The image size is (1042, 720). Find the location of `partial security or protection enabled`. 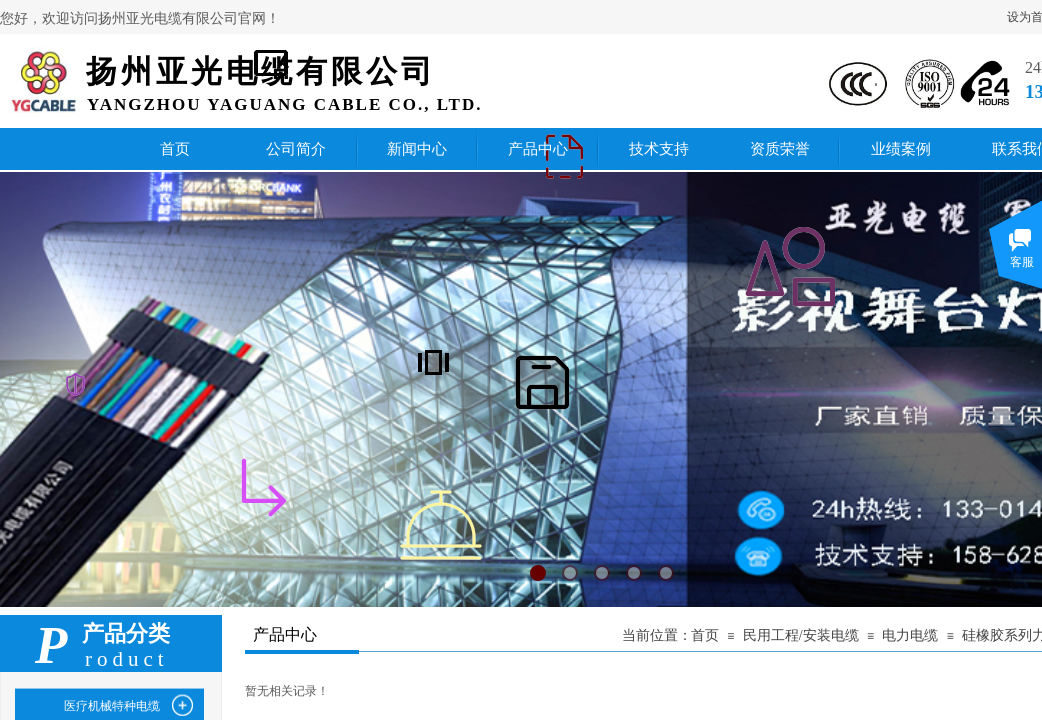

partial security or protection enabled is located at coordinates (75, 384).